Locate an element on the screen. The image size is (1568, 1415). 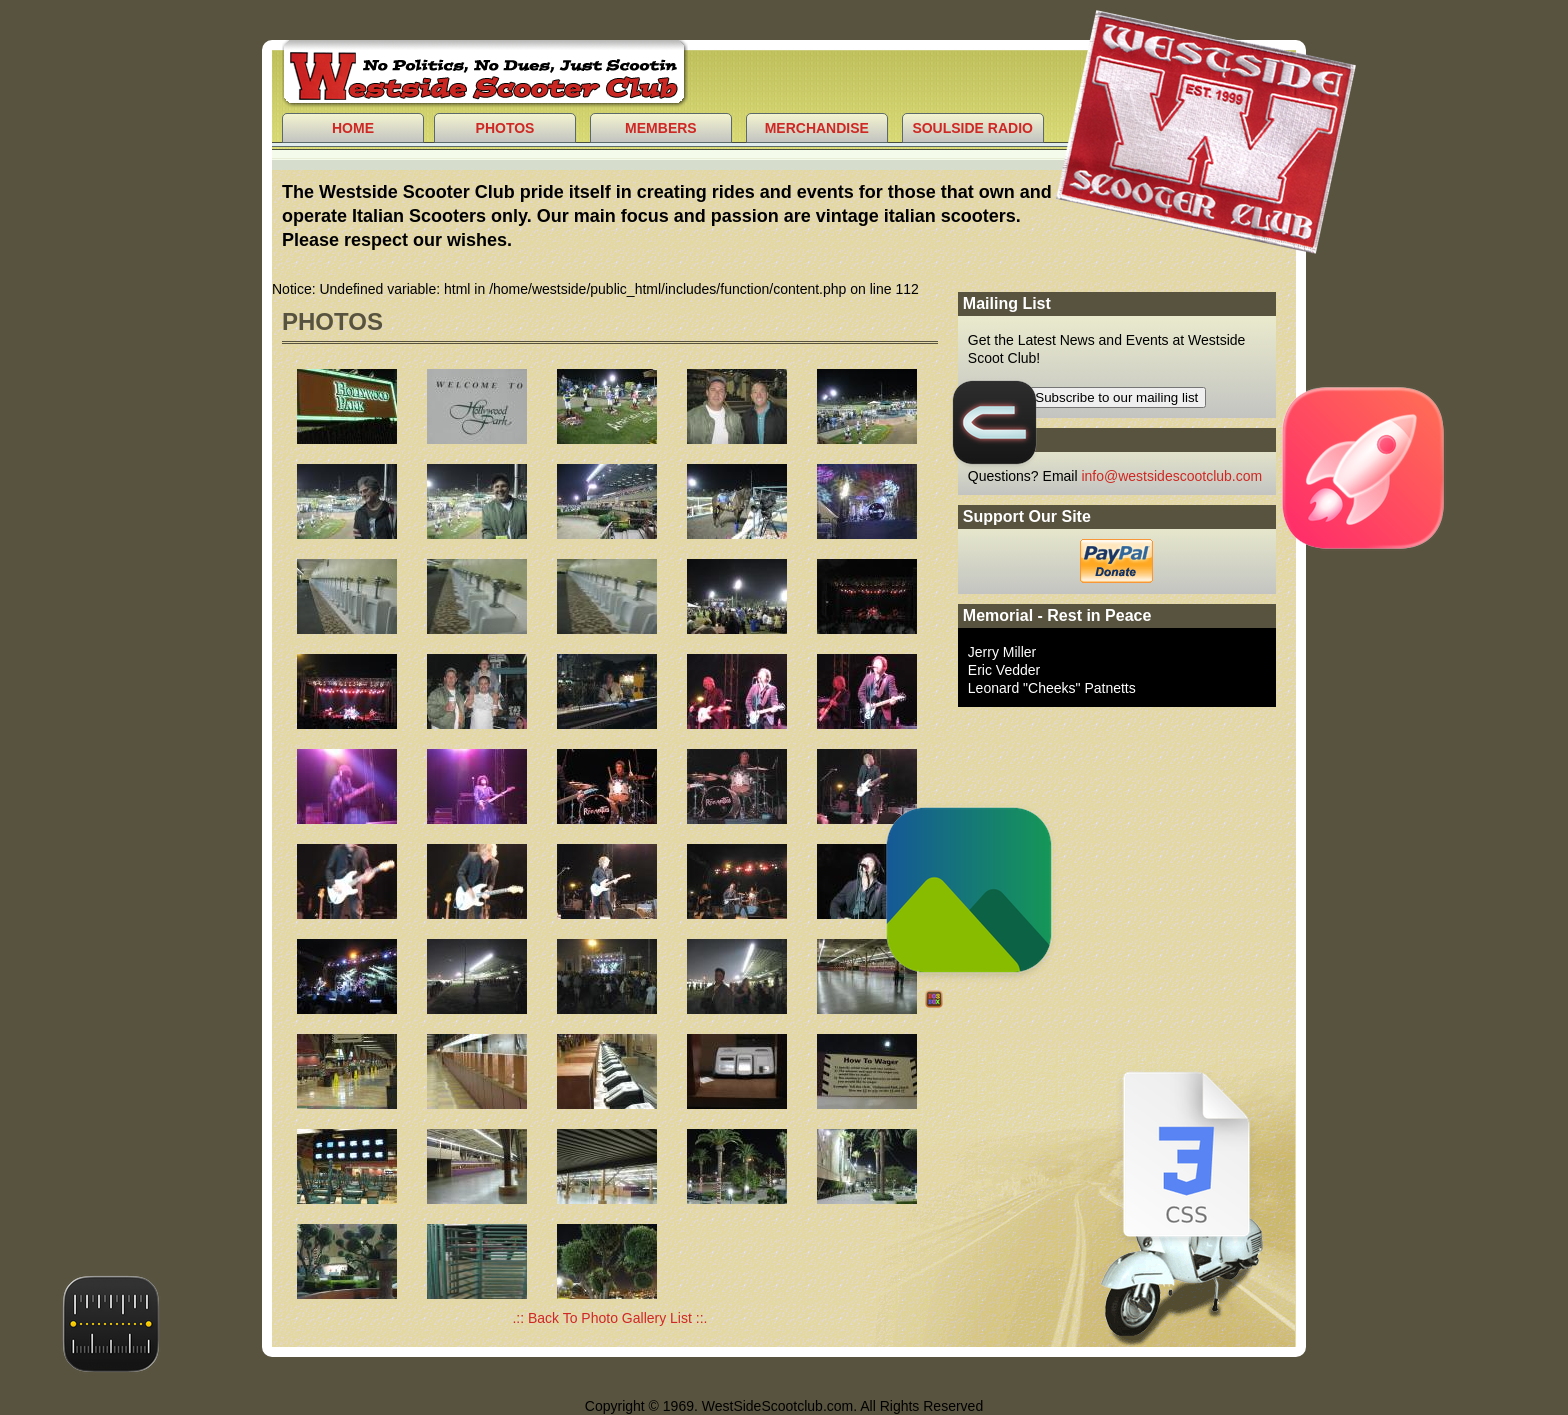
open xpano panorama stitching app is located at coordinates (969, 890).